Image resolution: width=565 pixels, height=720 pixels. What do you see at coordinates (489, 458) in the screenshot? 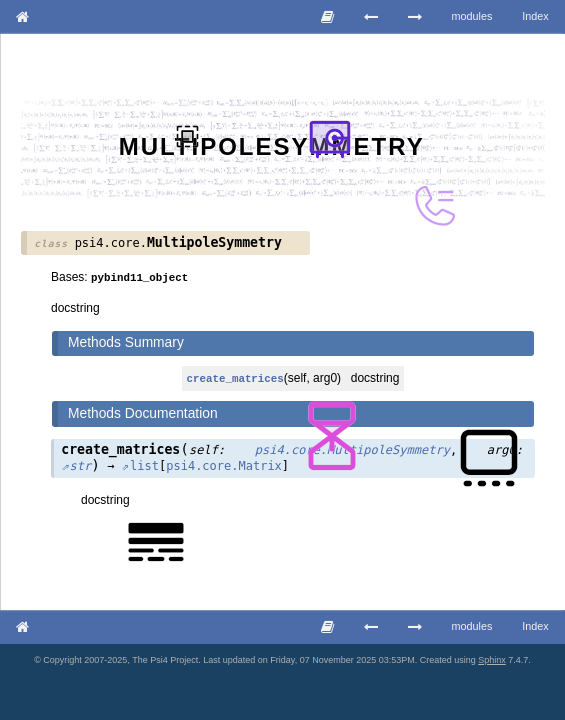
I see `view gallery in thumbnail grid mode` at bounding box center [489, 458].